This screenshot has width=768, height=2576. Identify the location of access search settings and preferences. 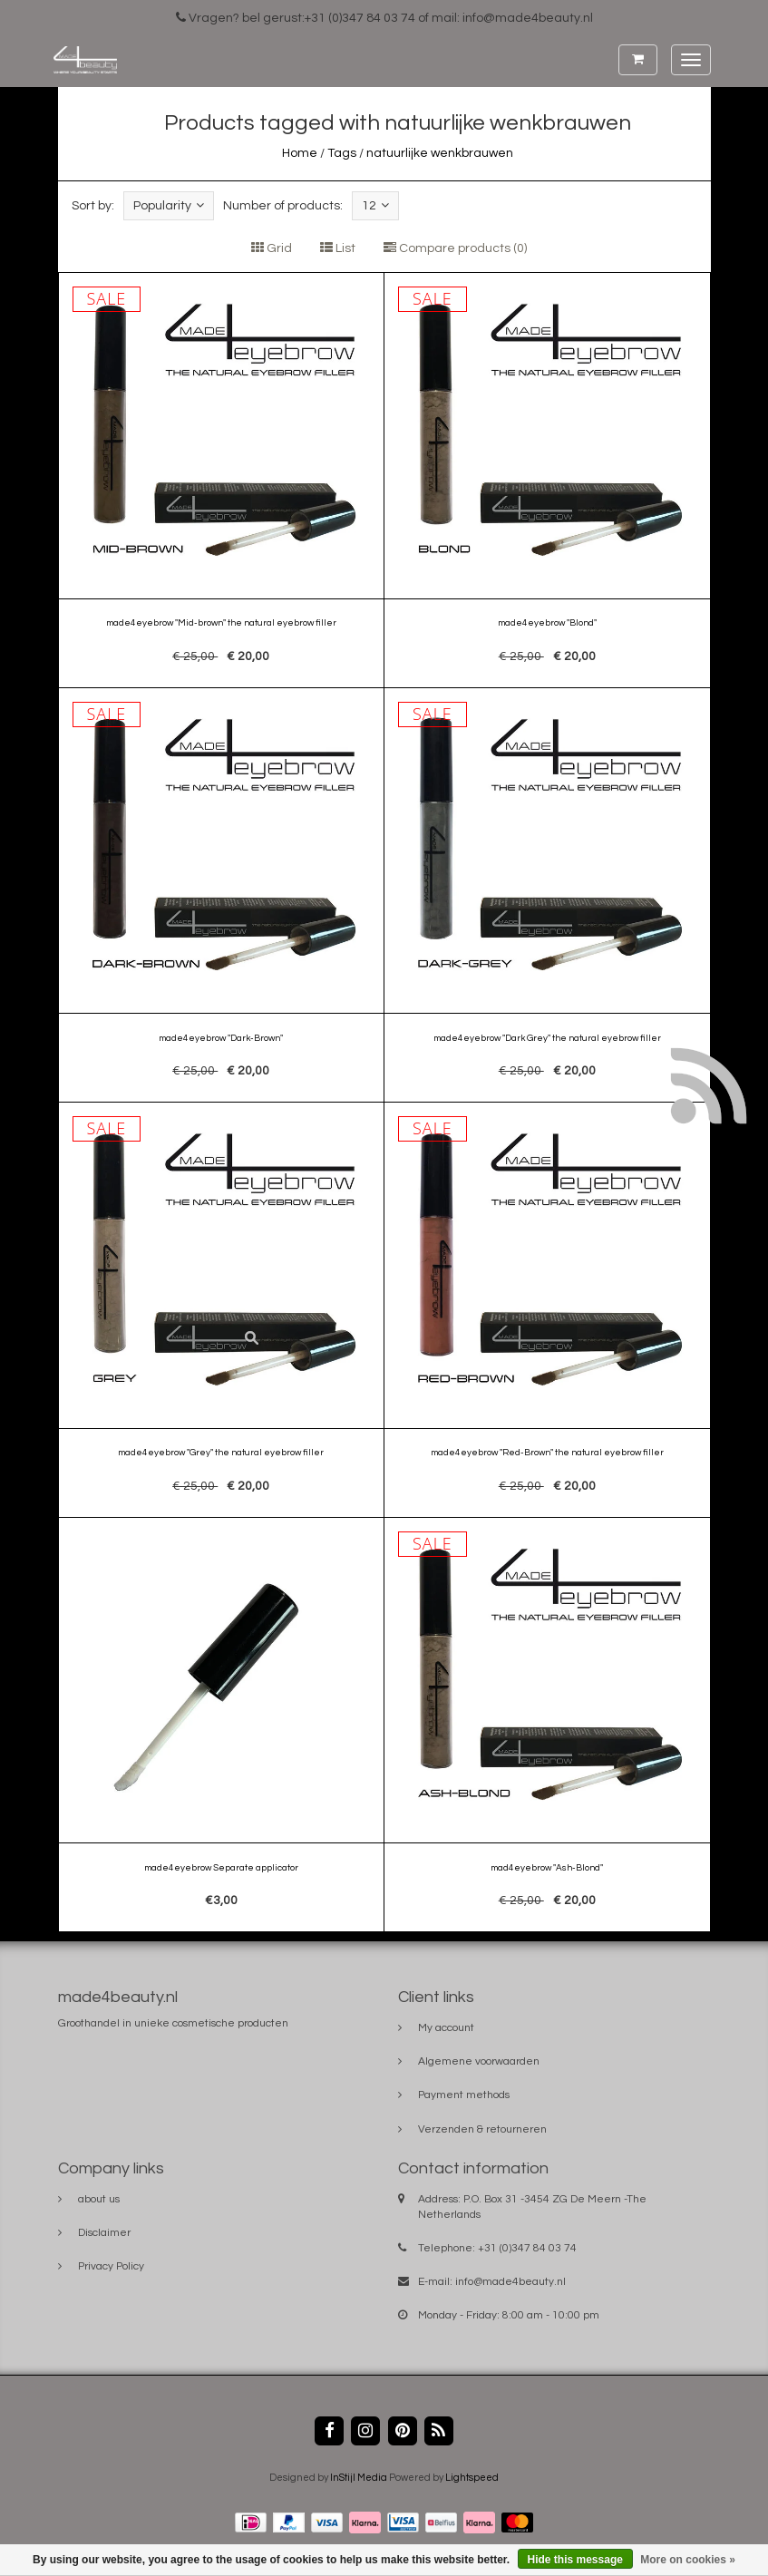
(251, 1337).